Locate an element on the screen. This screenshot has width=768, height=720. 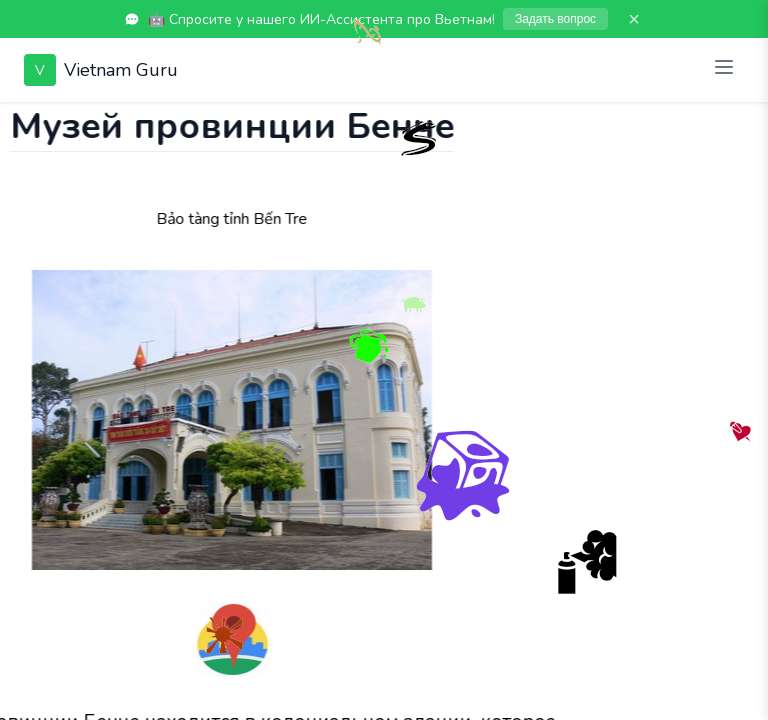
indicates an explosion or blast effect in gameplay is located at coordinates (224, 635).